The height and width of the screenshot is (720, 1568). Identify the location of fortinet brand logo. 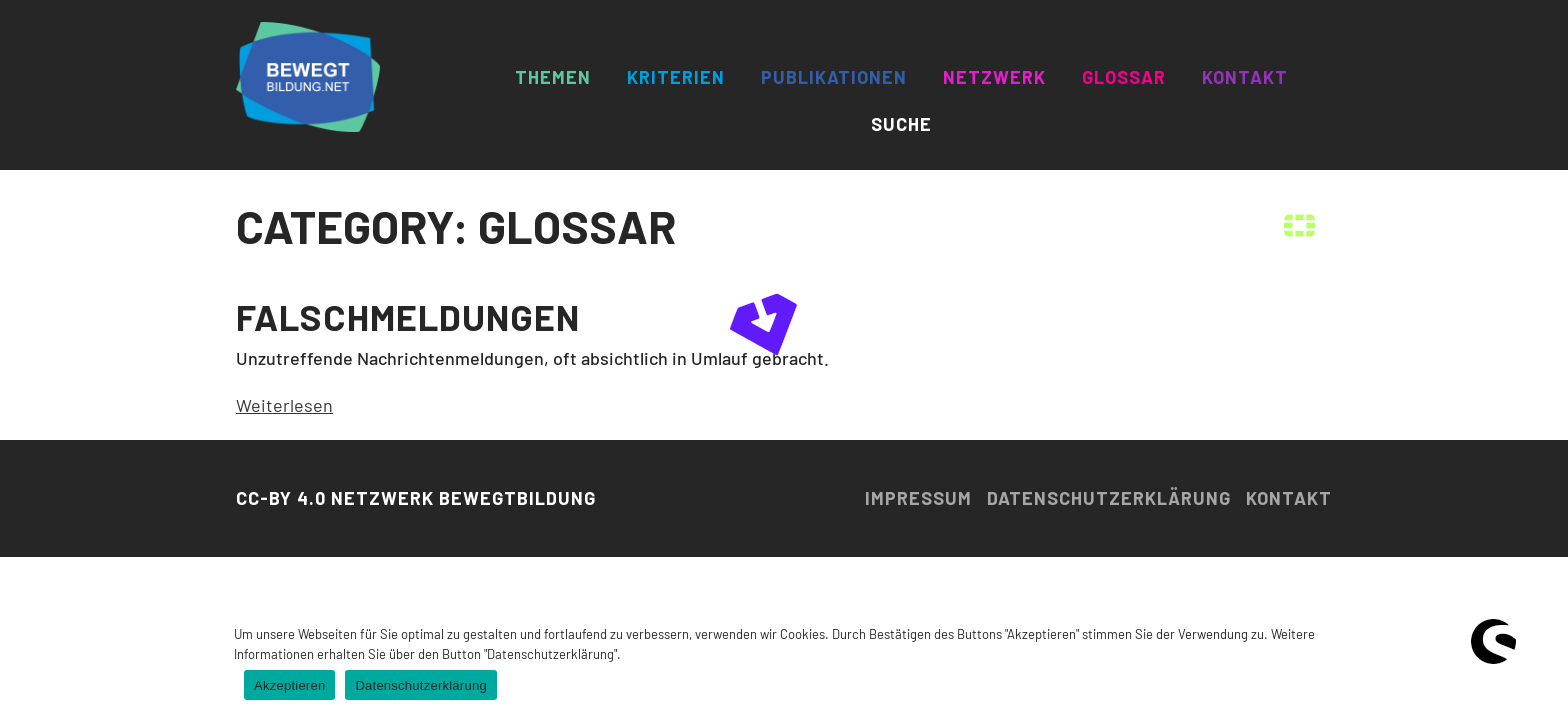
(1299, 225).